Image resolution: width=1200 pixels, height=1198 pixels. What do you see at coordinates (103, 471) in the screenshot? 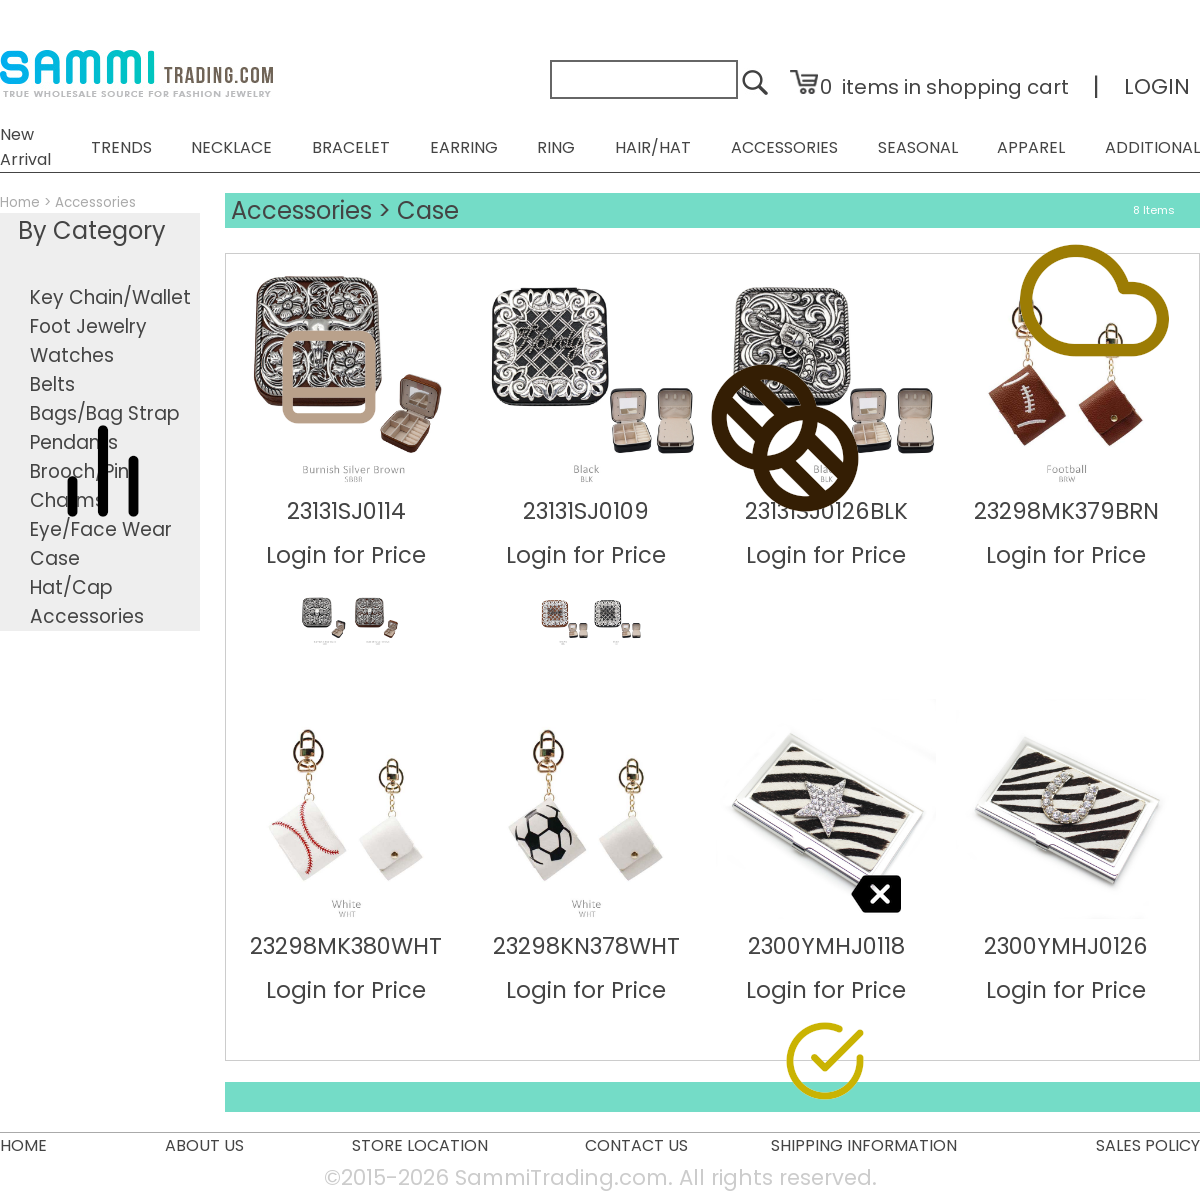
I see `view analytics or statistics` at bounding box center [103, 471].